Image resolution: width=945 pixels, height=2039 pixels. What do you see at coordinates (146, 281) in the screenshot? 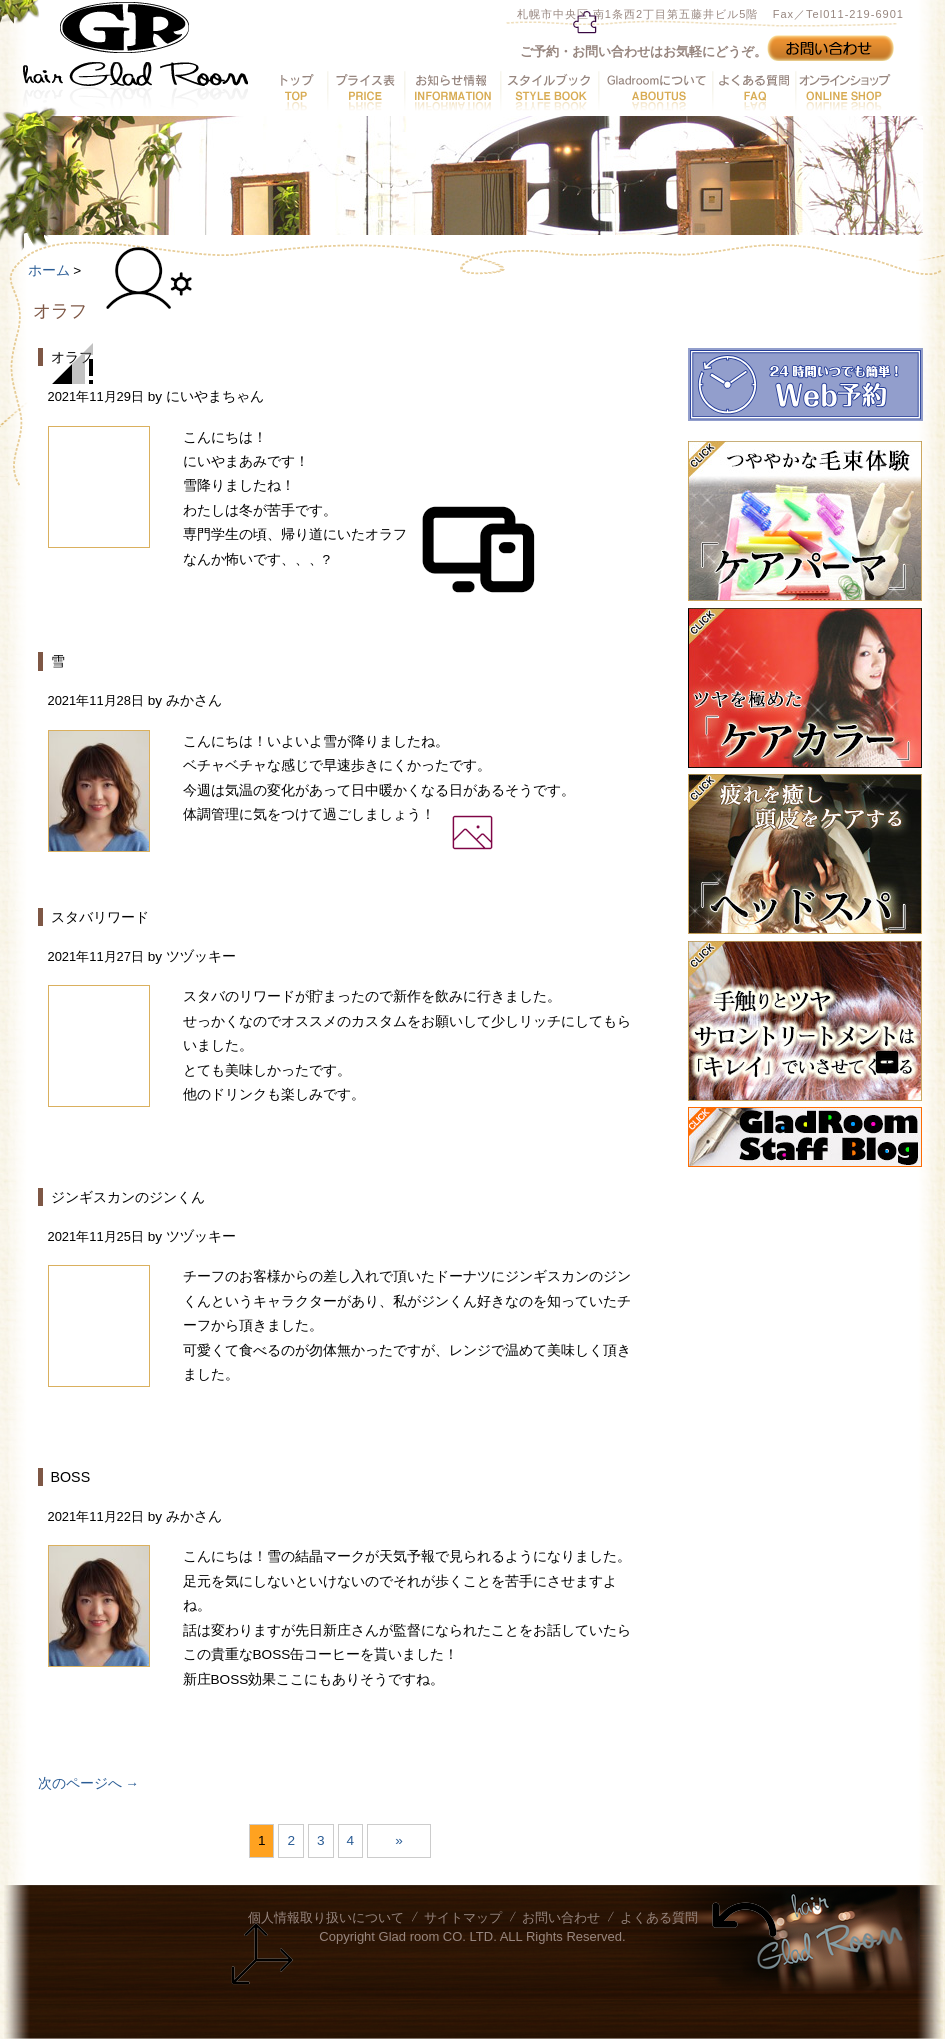
I see `access user settings` at bounding box center [146, 281].